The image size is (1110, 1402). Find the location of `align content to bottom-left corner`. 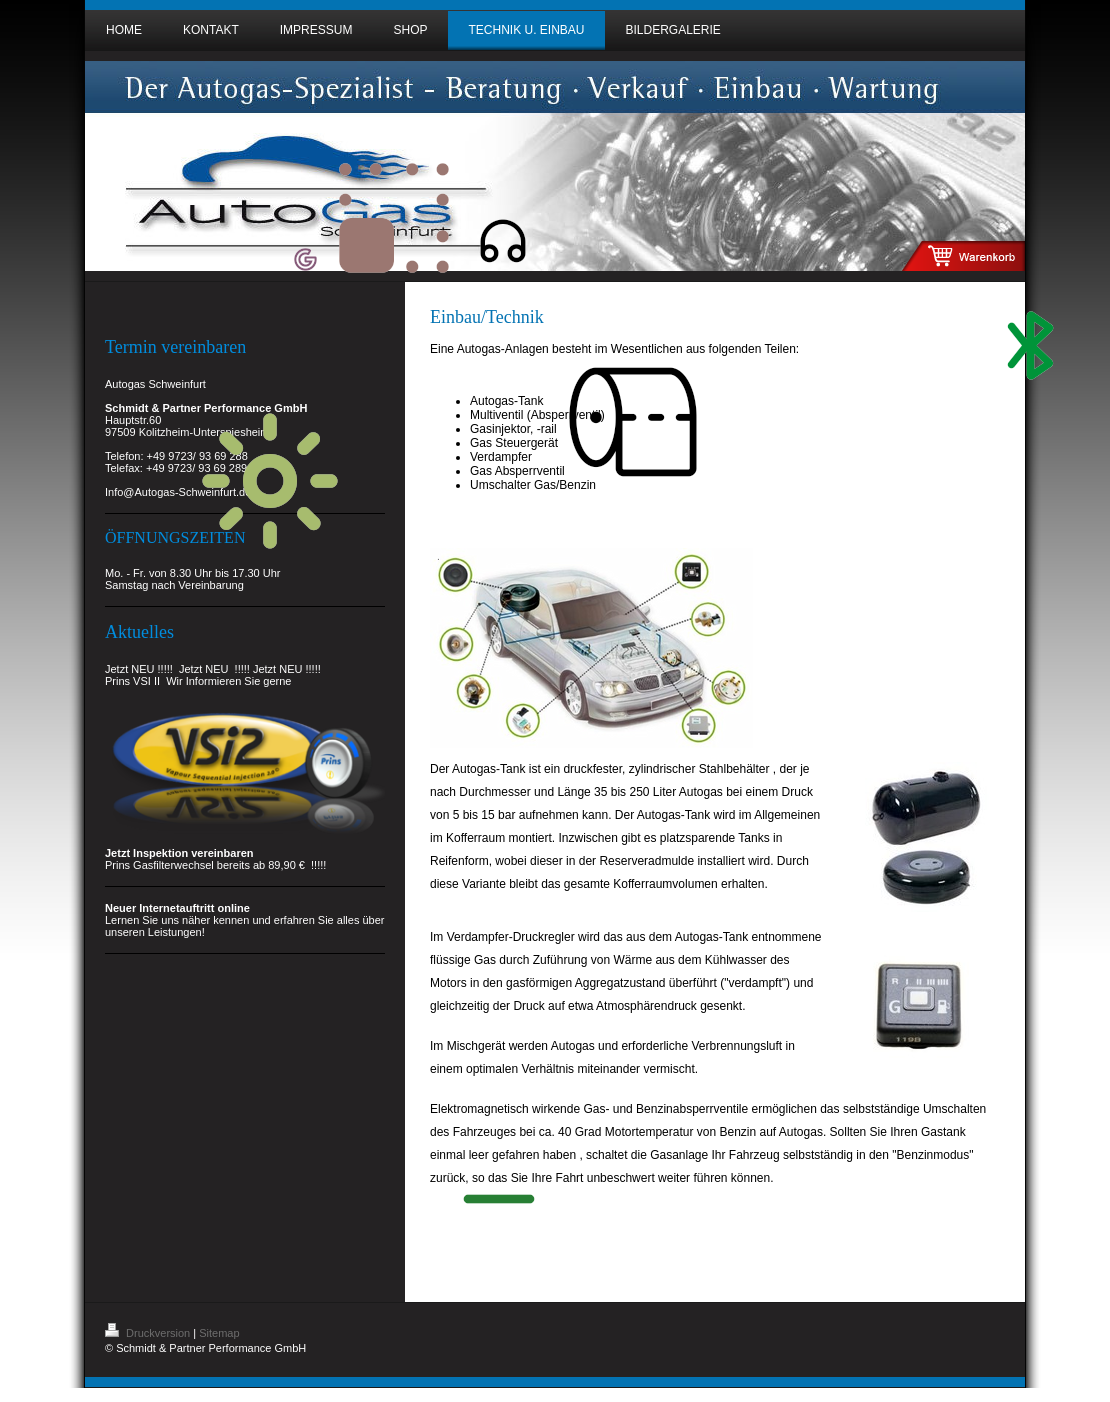

align content to bottom-left corner is located at coordinates (394, 218).